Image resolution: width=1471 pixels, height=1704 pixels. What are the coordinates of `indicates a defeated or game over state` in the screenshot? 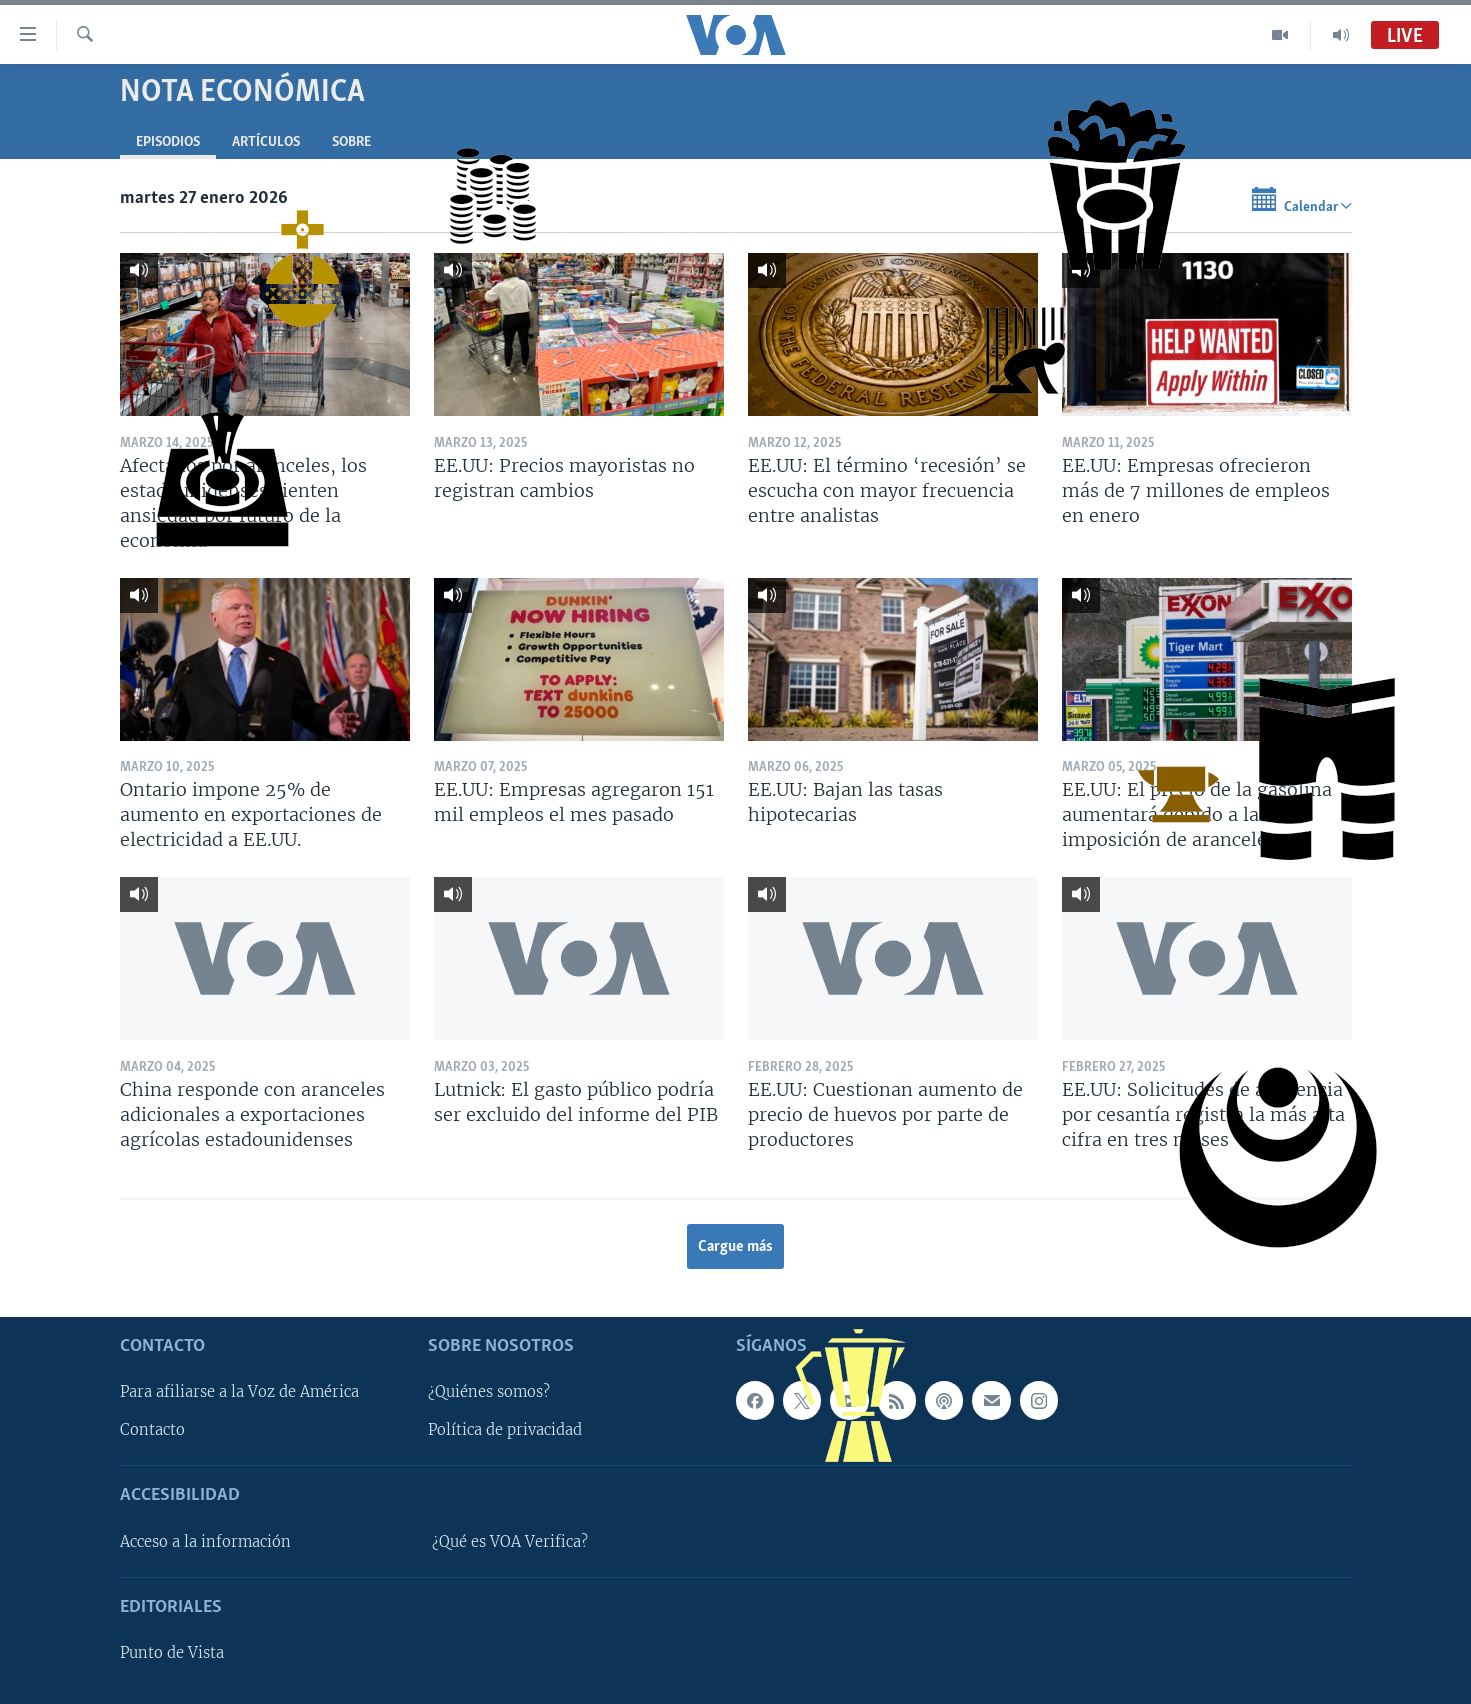 It's located at (1024, 350).